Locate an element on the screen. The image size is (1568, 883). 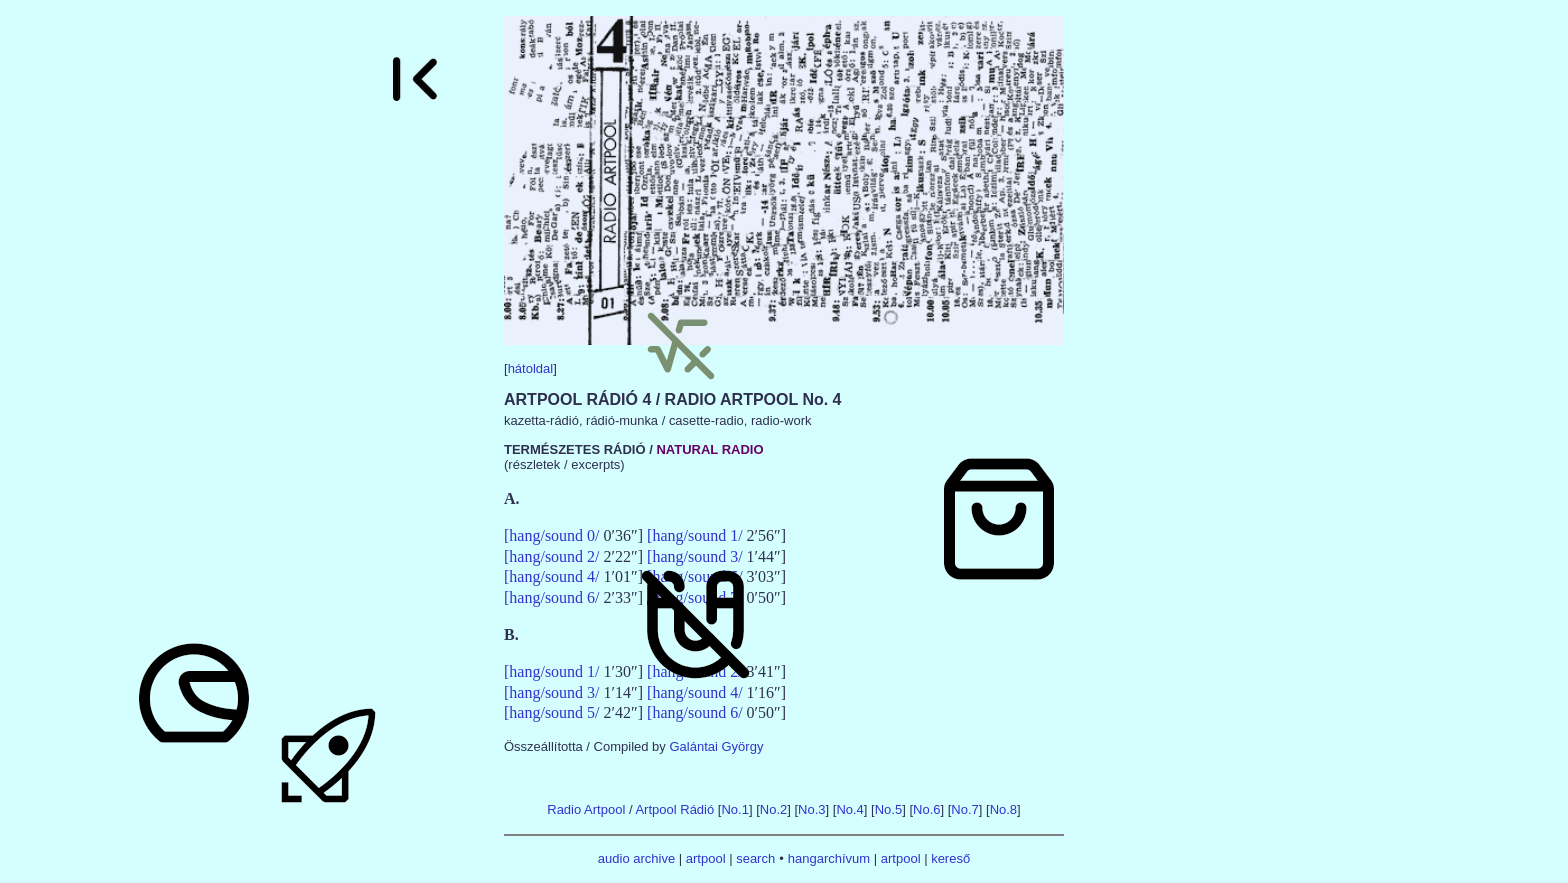
go to first page is located at coordinates (415, 79).